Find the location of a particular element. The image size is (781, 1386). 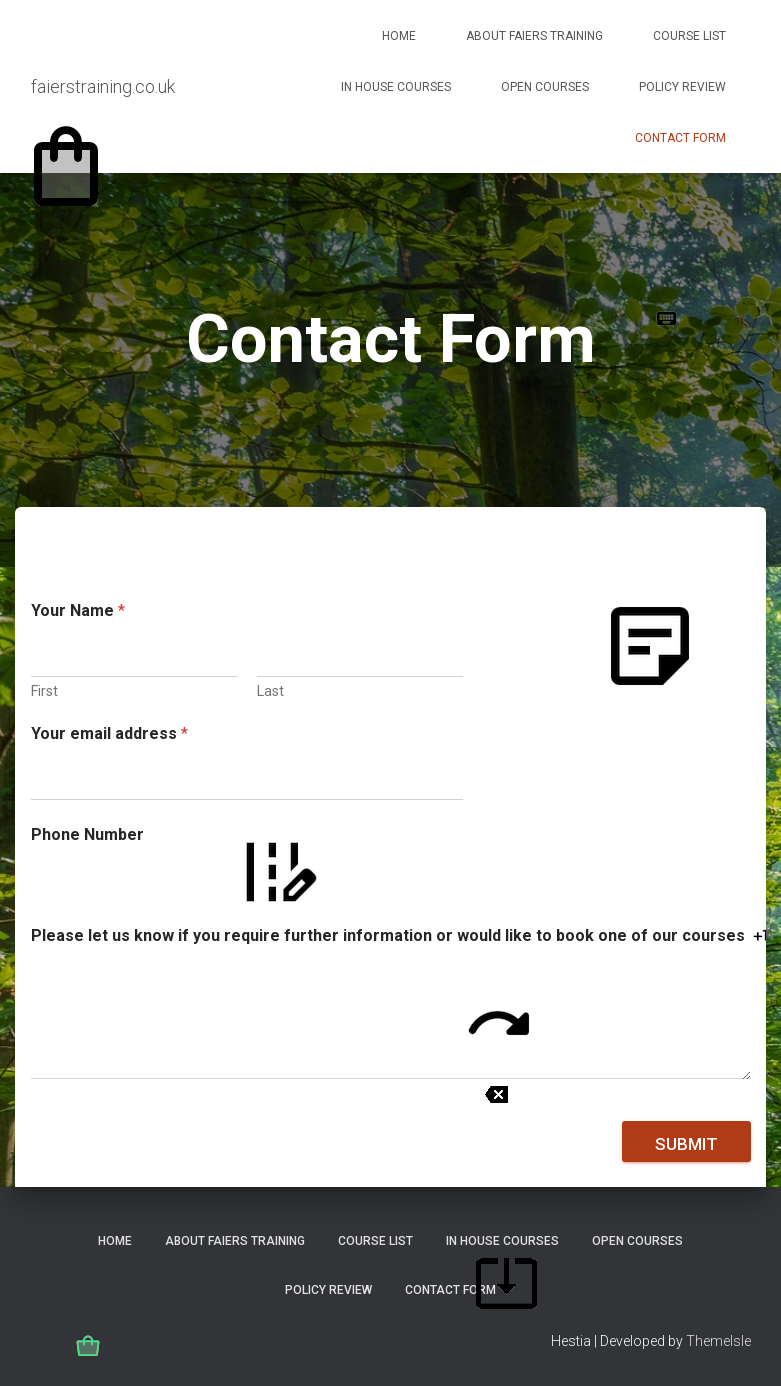

edit road or route details is located at coordinates (276, 872).